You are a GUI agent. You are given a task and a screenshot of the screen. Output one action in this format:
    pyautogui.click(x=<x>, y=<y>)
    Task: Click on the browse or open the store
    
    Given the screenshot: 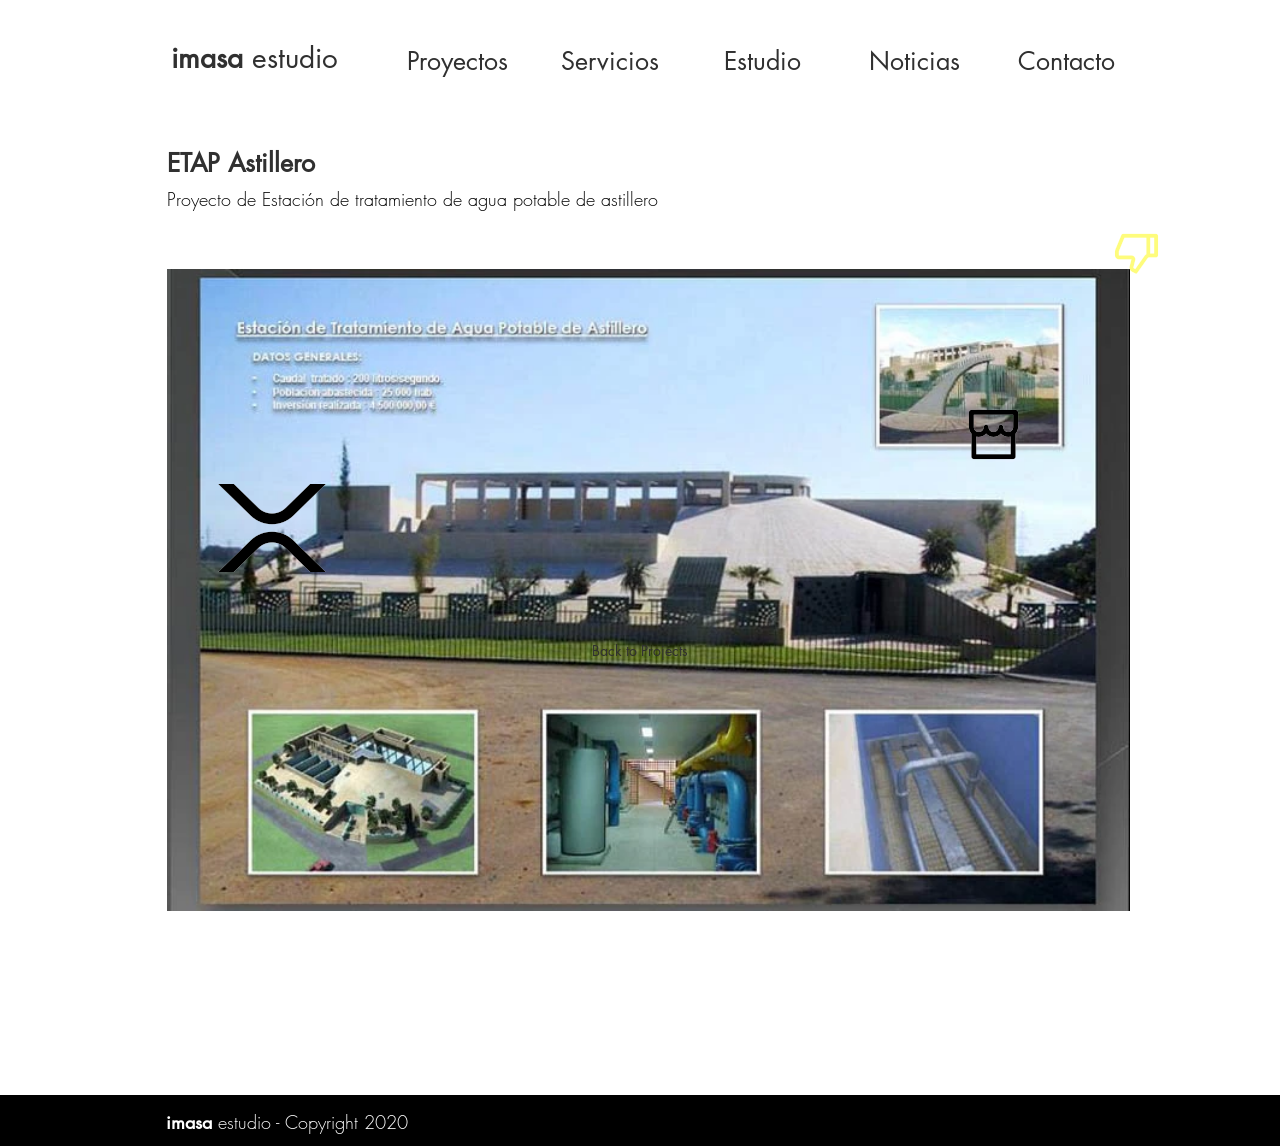 What is the action you would take?
    pyautogui.click(x=993, y=434)
    